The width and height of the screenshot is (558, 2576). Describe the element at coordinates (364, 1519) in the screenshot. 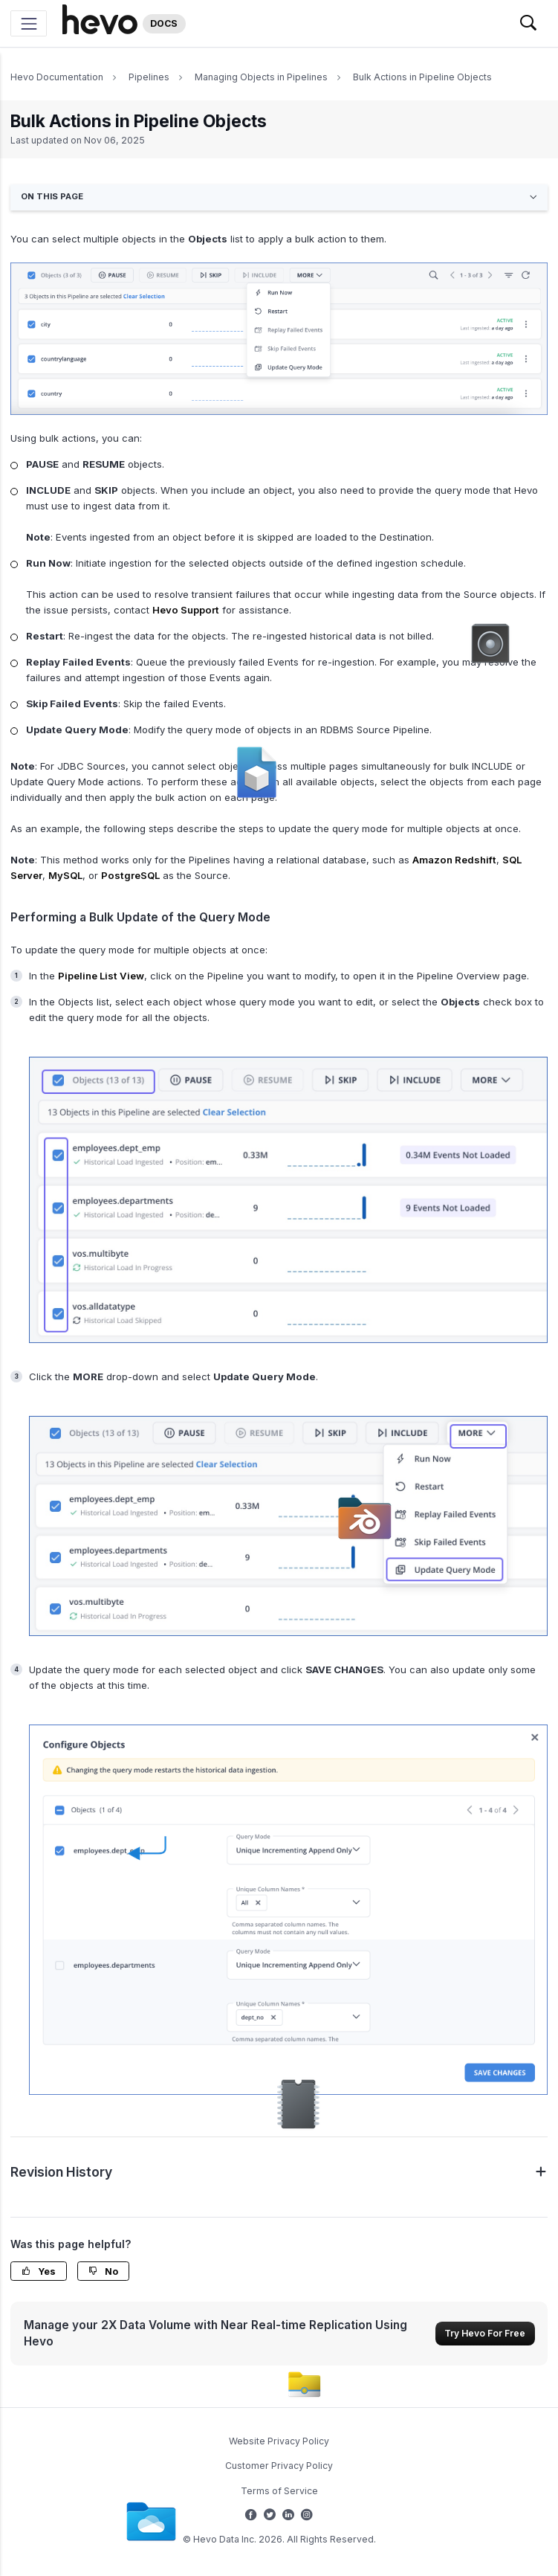

I see `open folder containing Blender project files` at that location.